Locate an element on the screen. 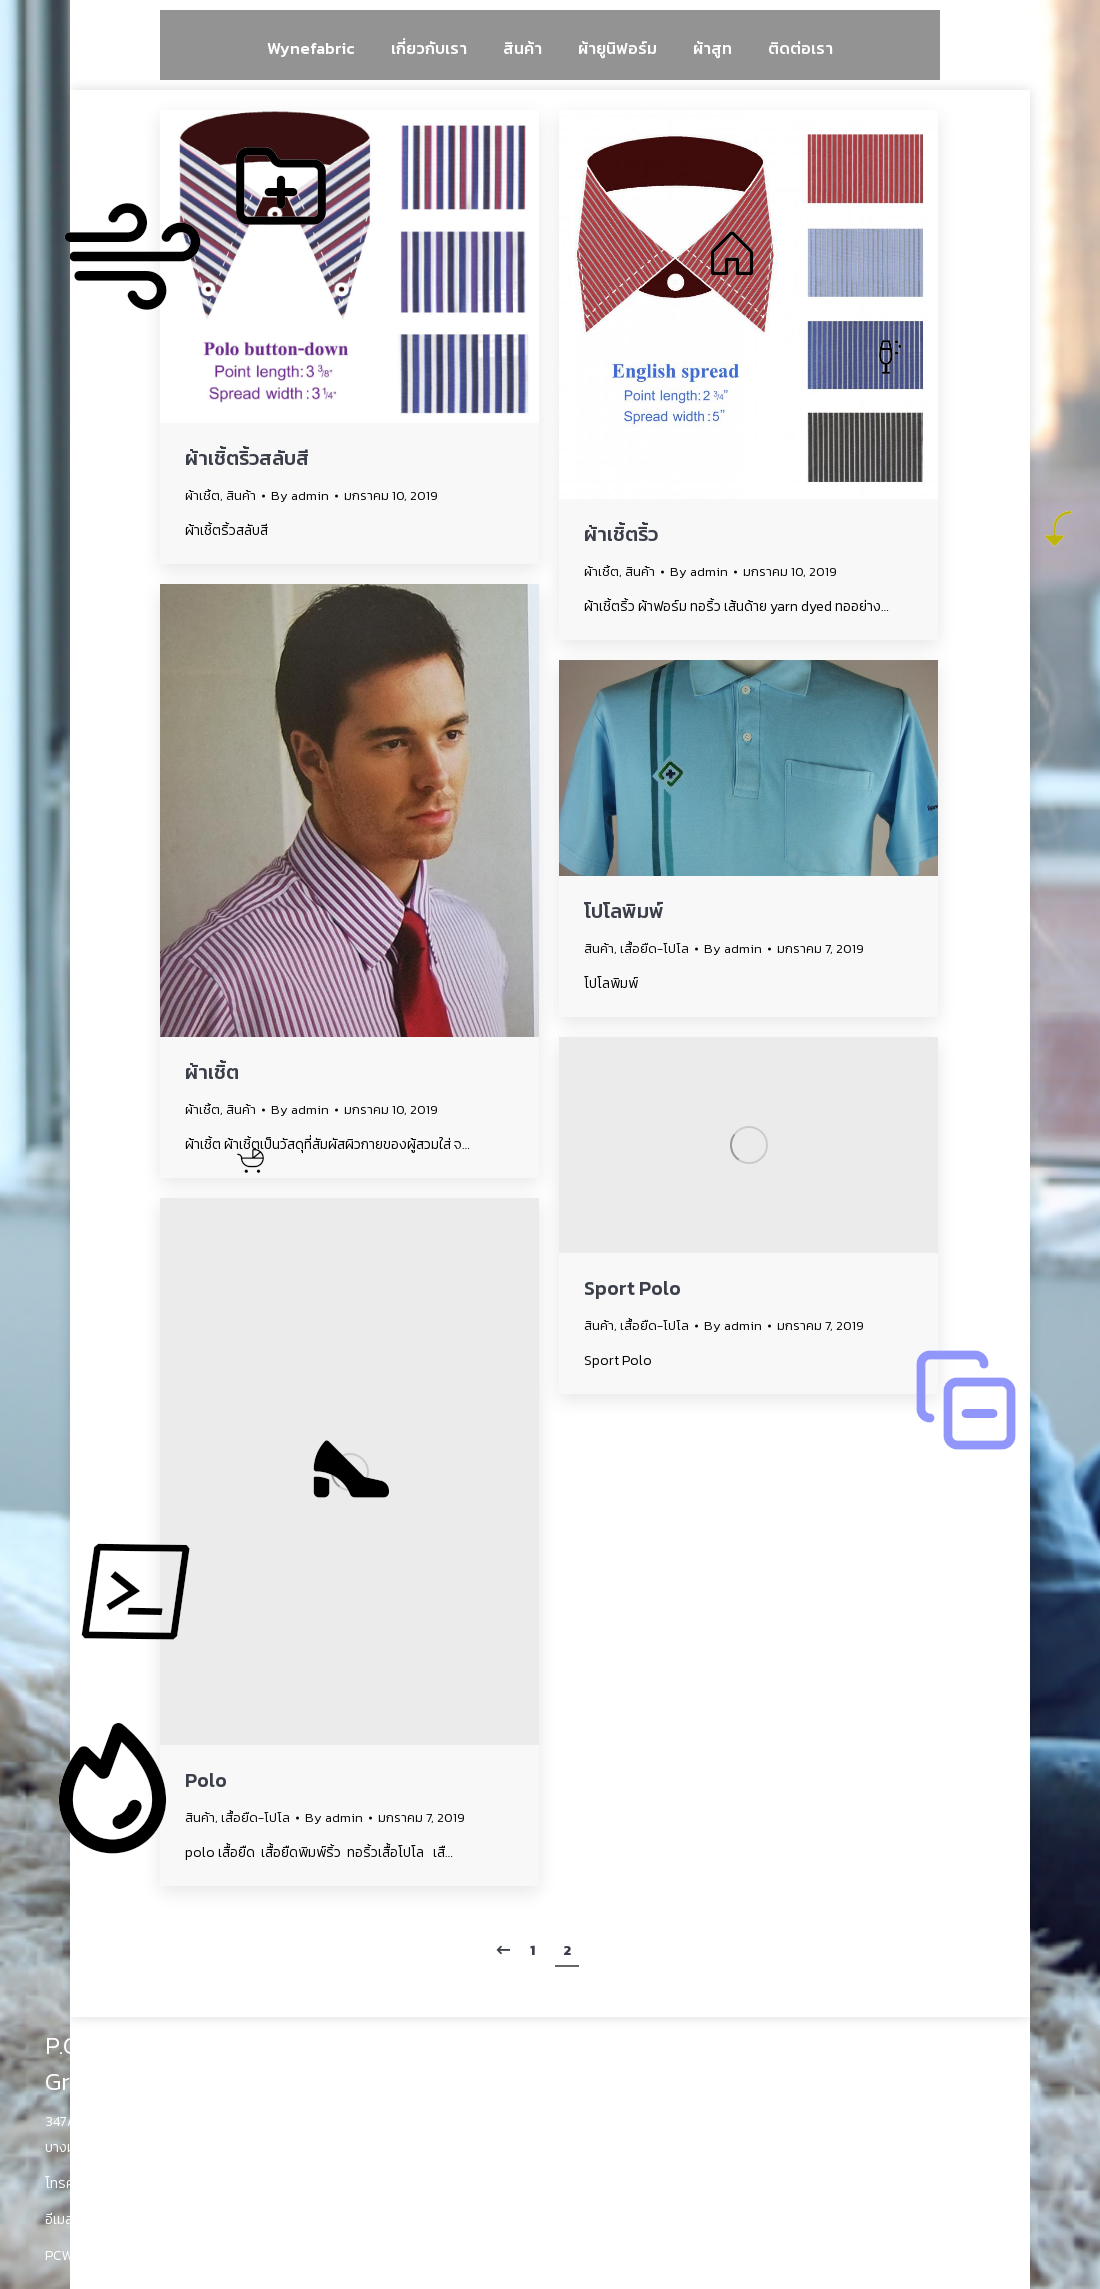 The width and height of the screenshot is (1100, 2289). open powershell terminal is located at coordinates (135, 1591).